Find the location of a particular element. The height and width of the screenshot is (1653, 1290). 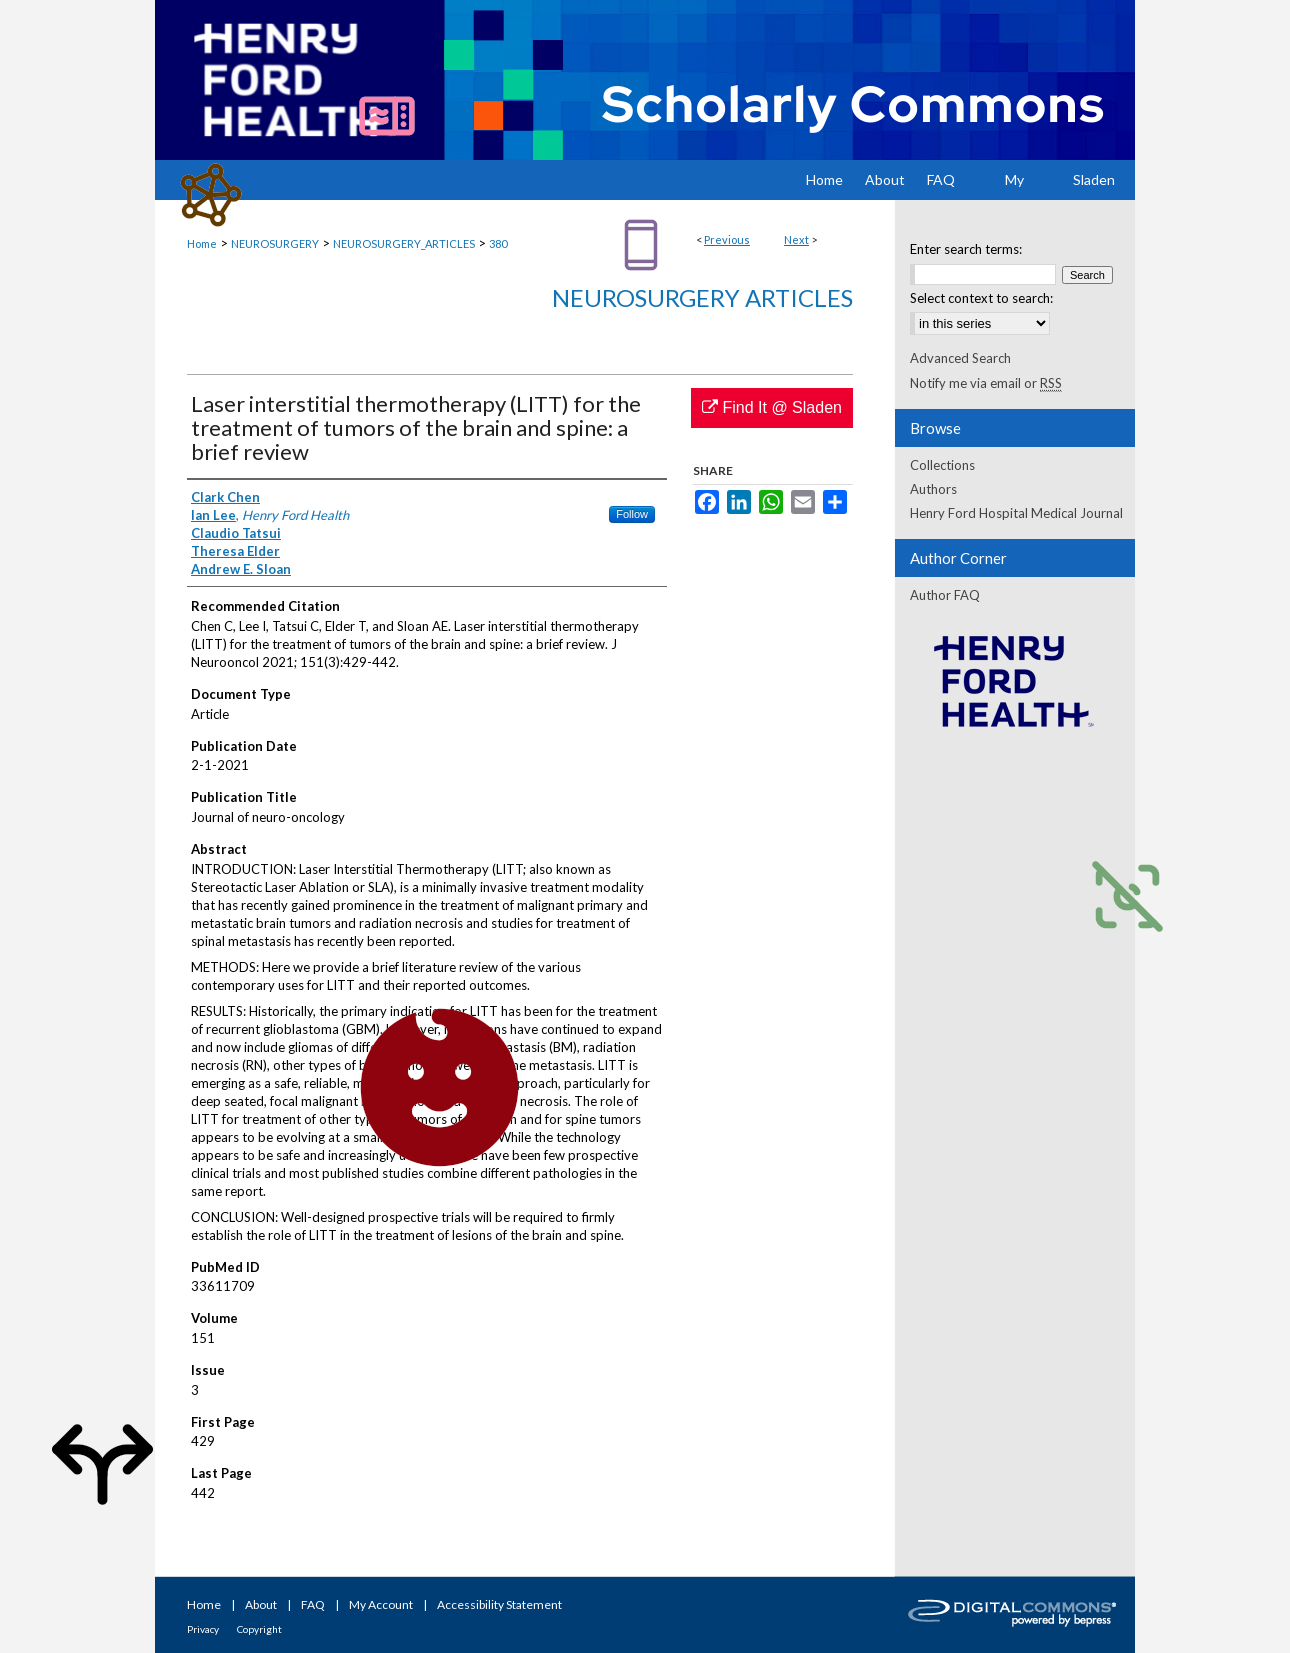

connect to the fediverse network is located at coordinates (210, 195).